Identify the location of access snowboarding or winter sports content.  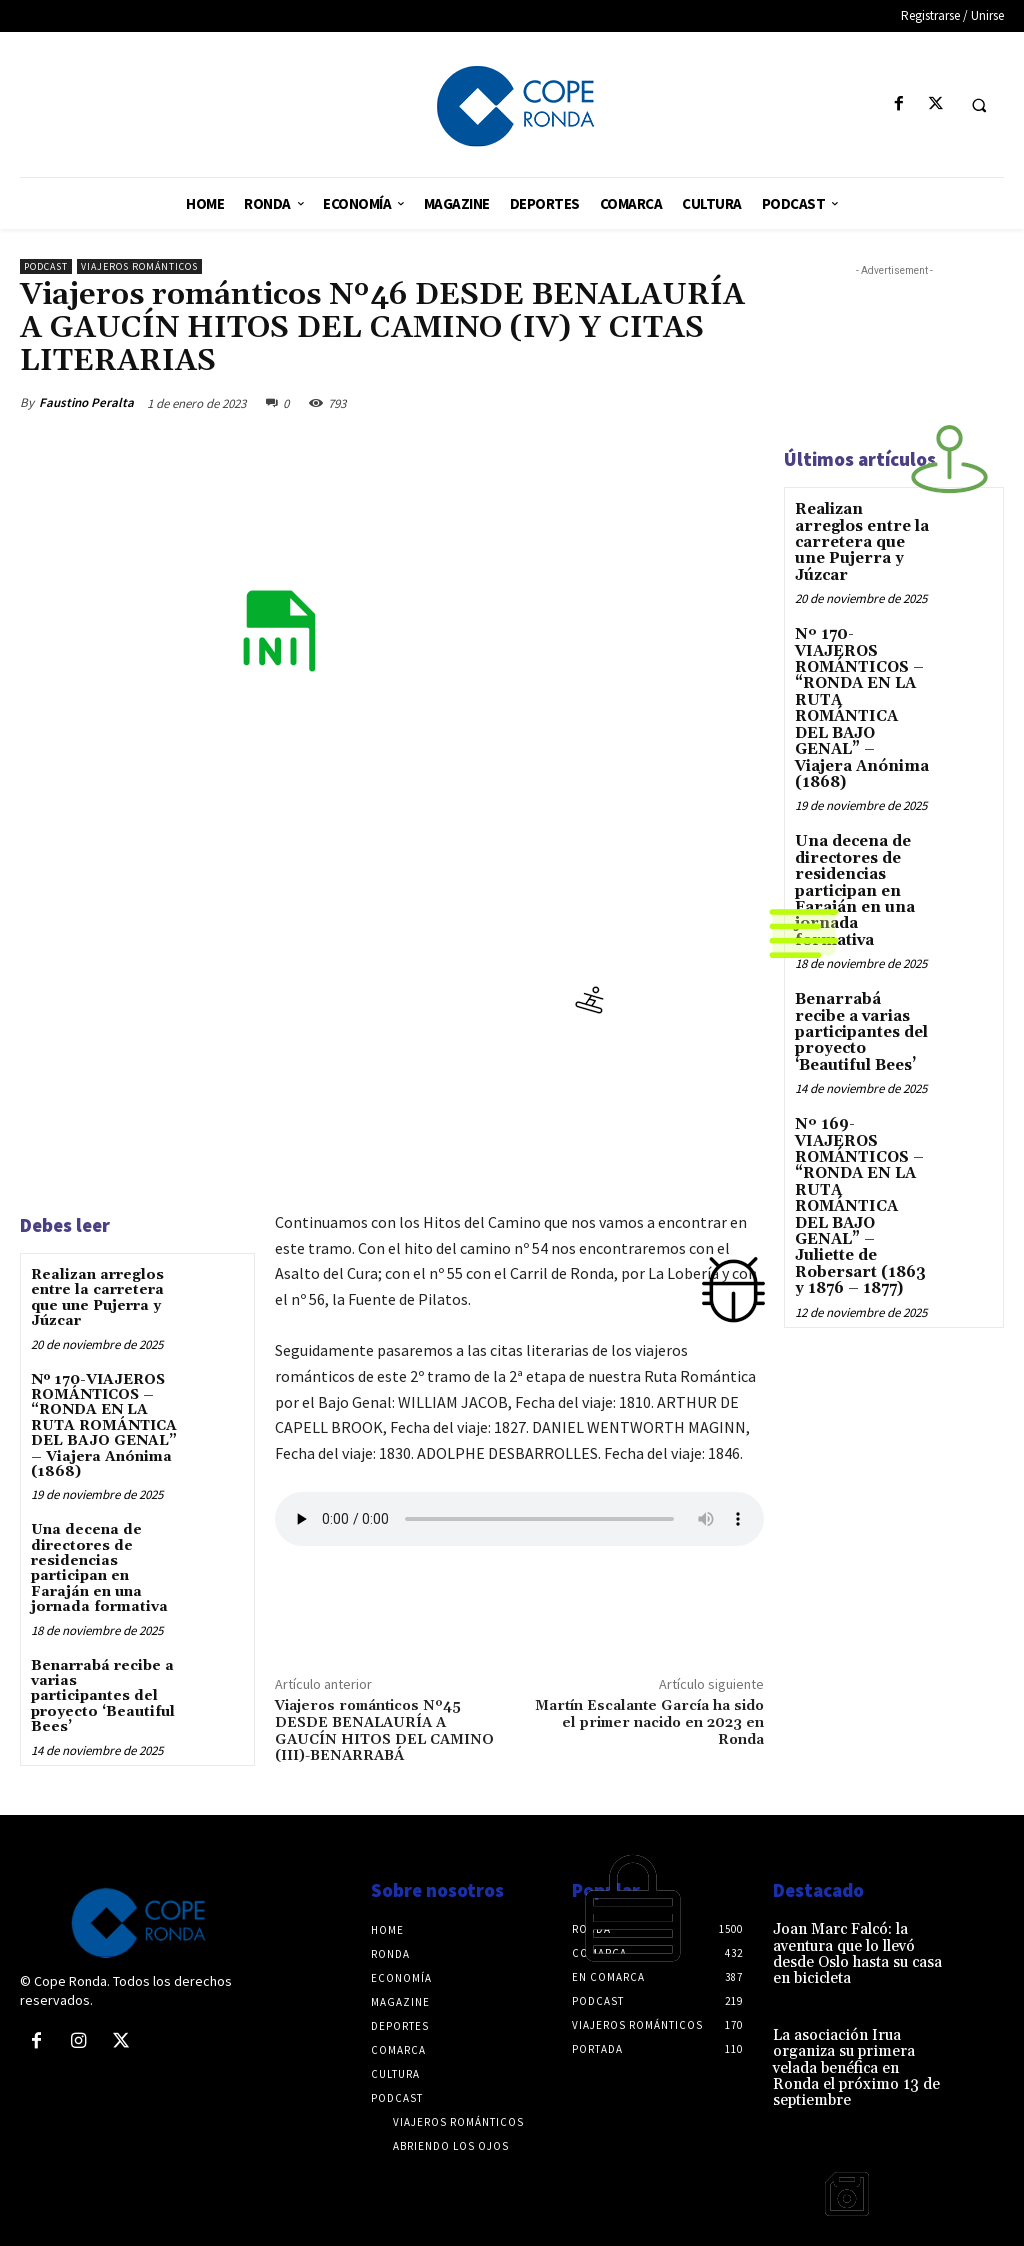
(591, 1000).